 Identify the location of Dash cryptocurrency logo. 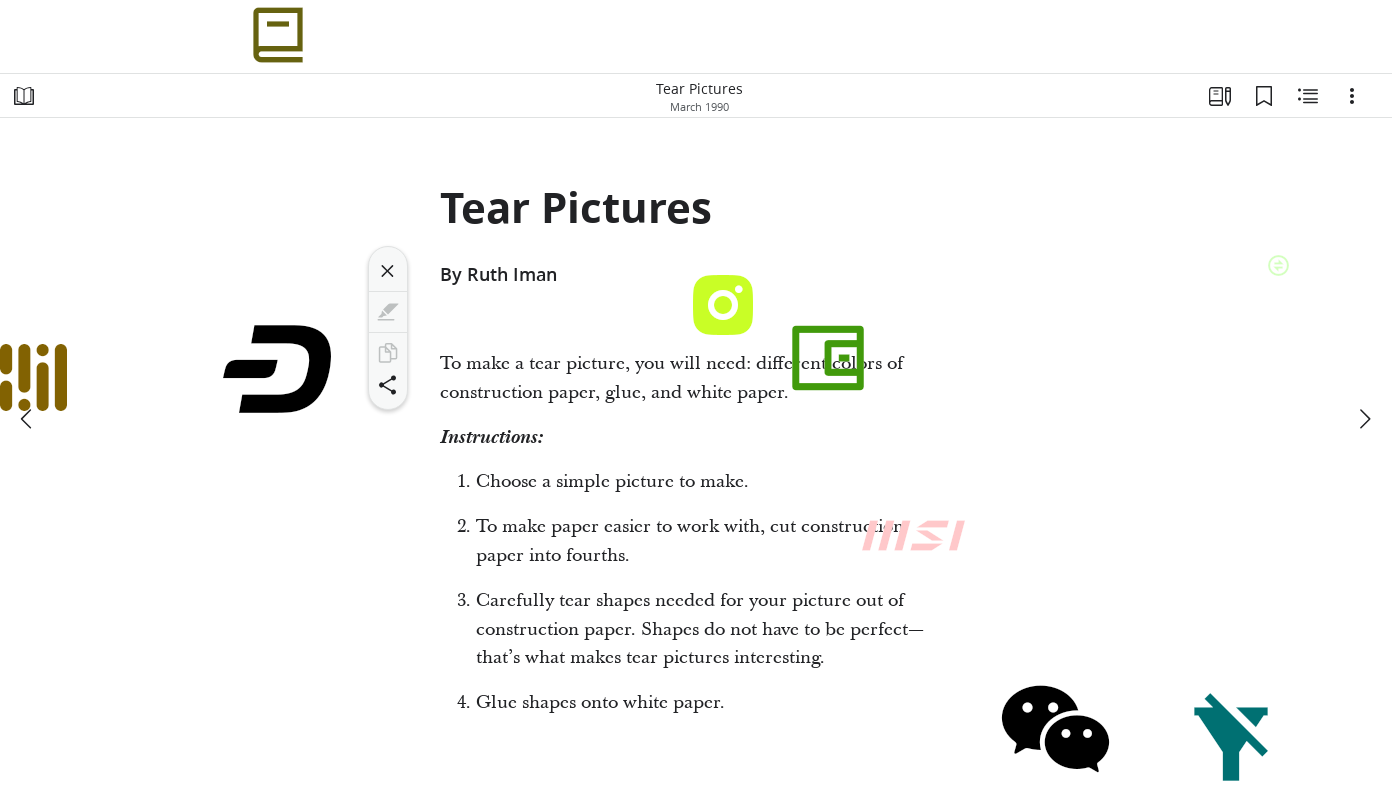
(277, 369).